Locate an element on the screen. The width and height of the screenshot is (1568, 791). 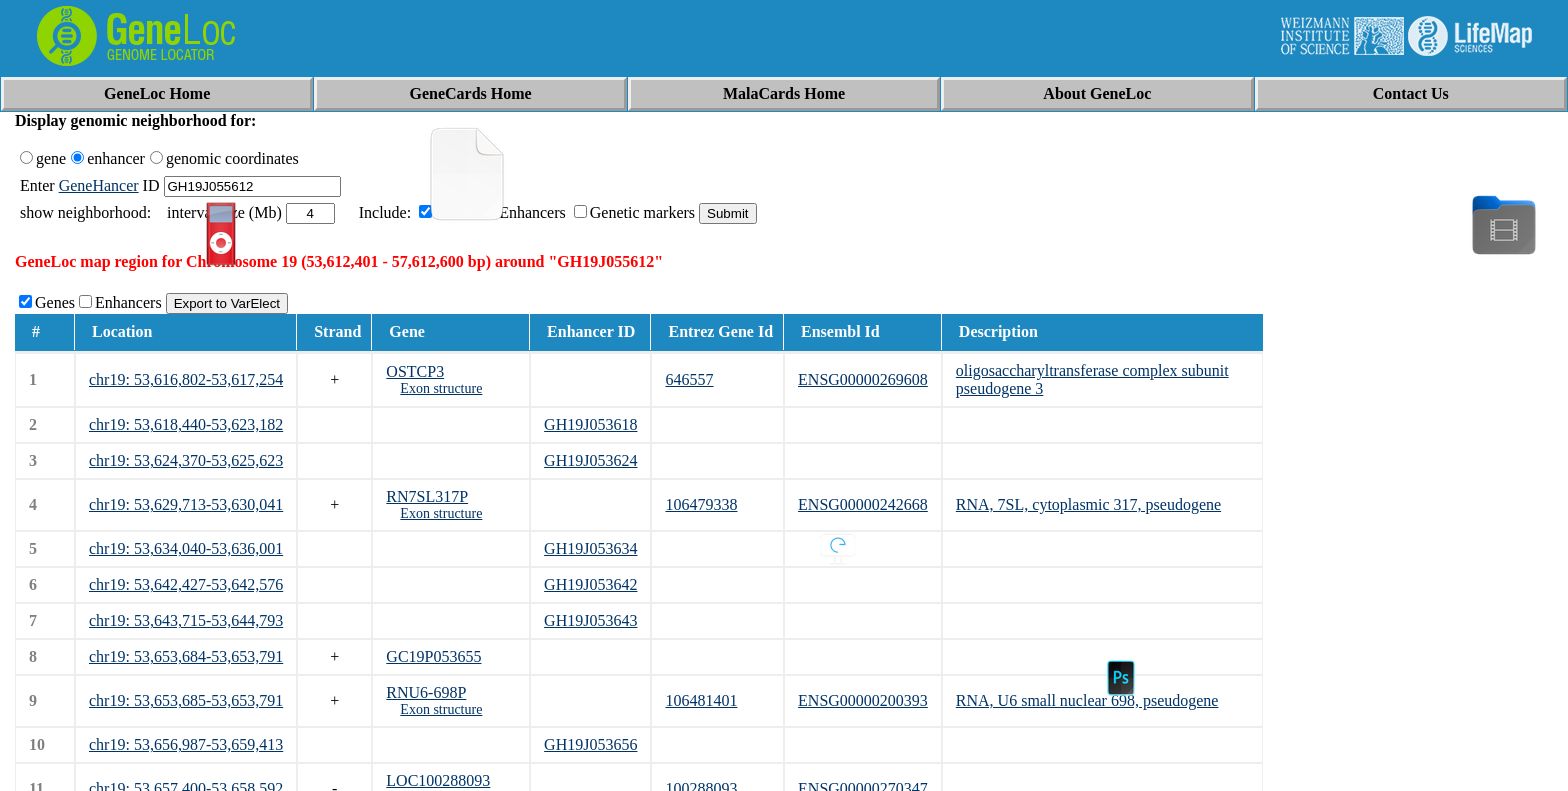
an empty or blank document is located at coordinates (467, 174).